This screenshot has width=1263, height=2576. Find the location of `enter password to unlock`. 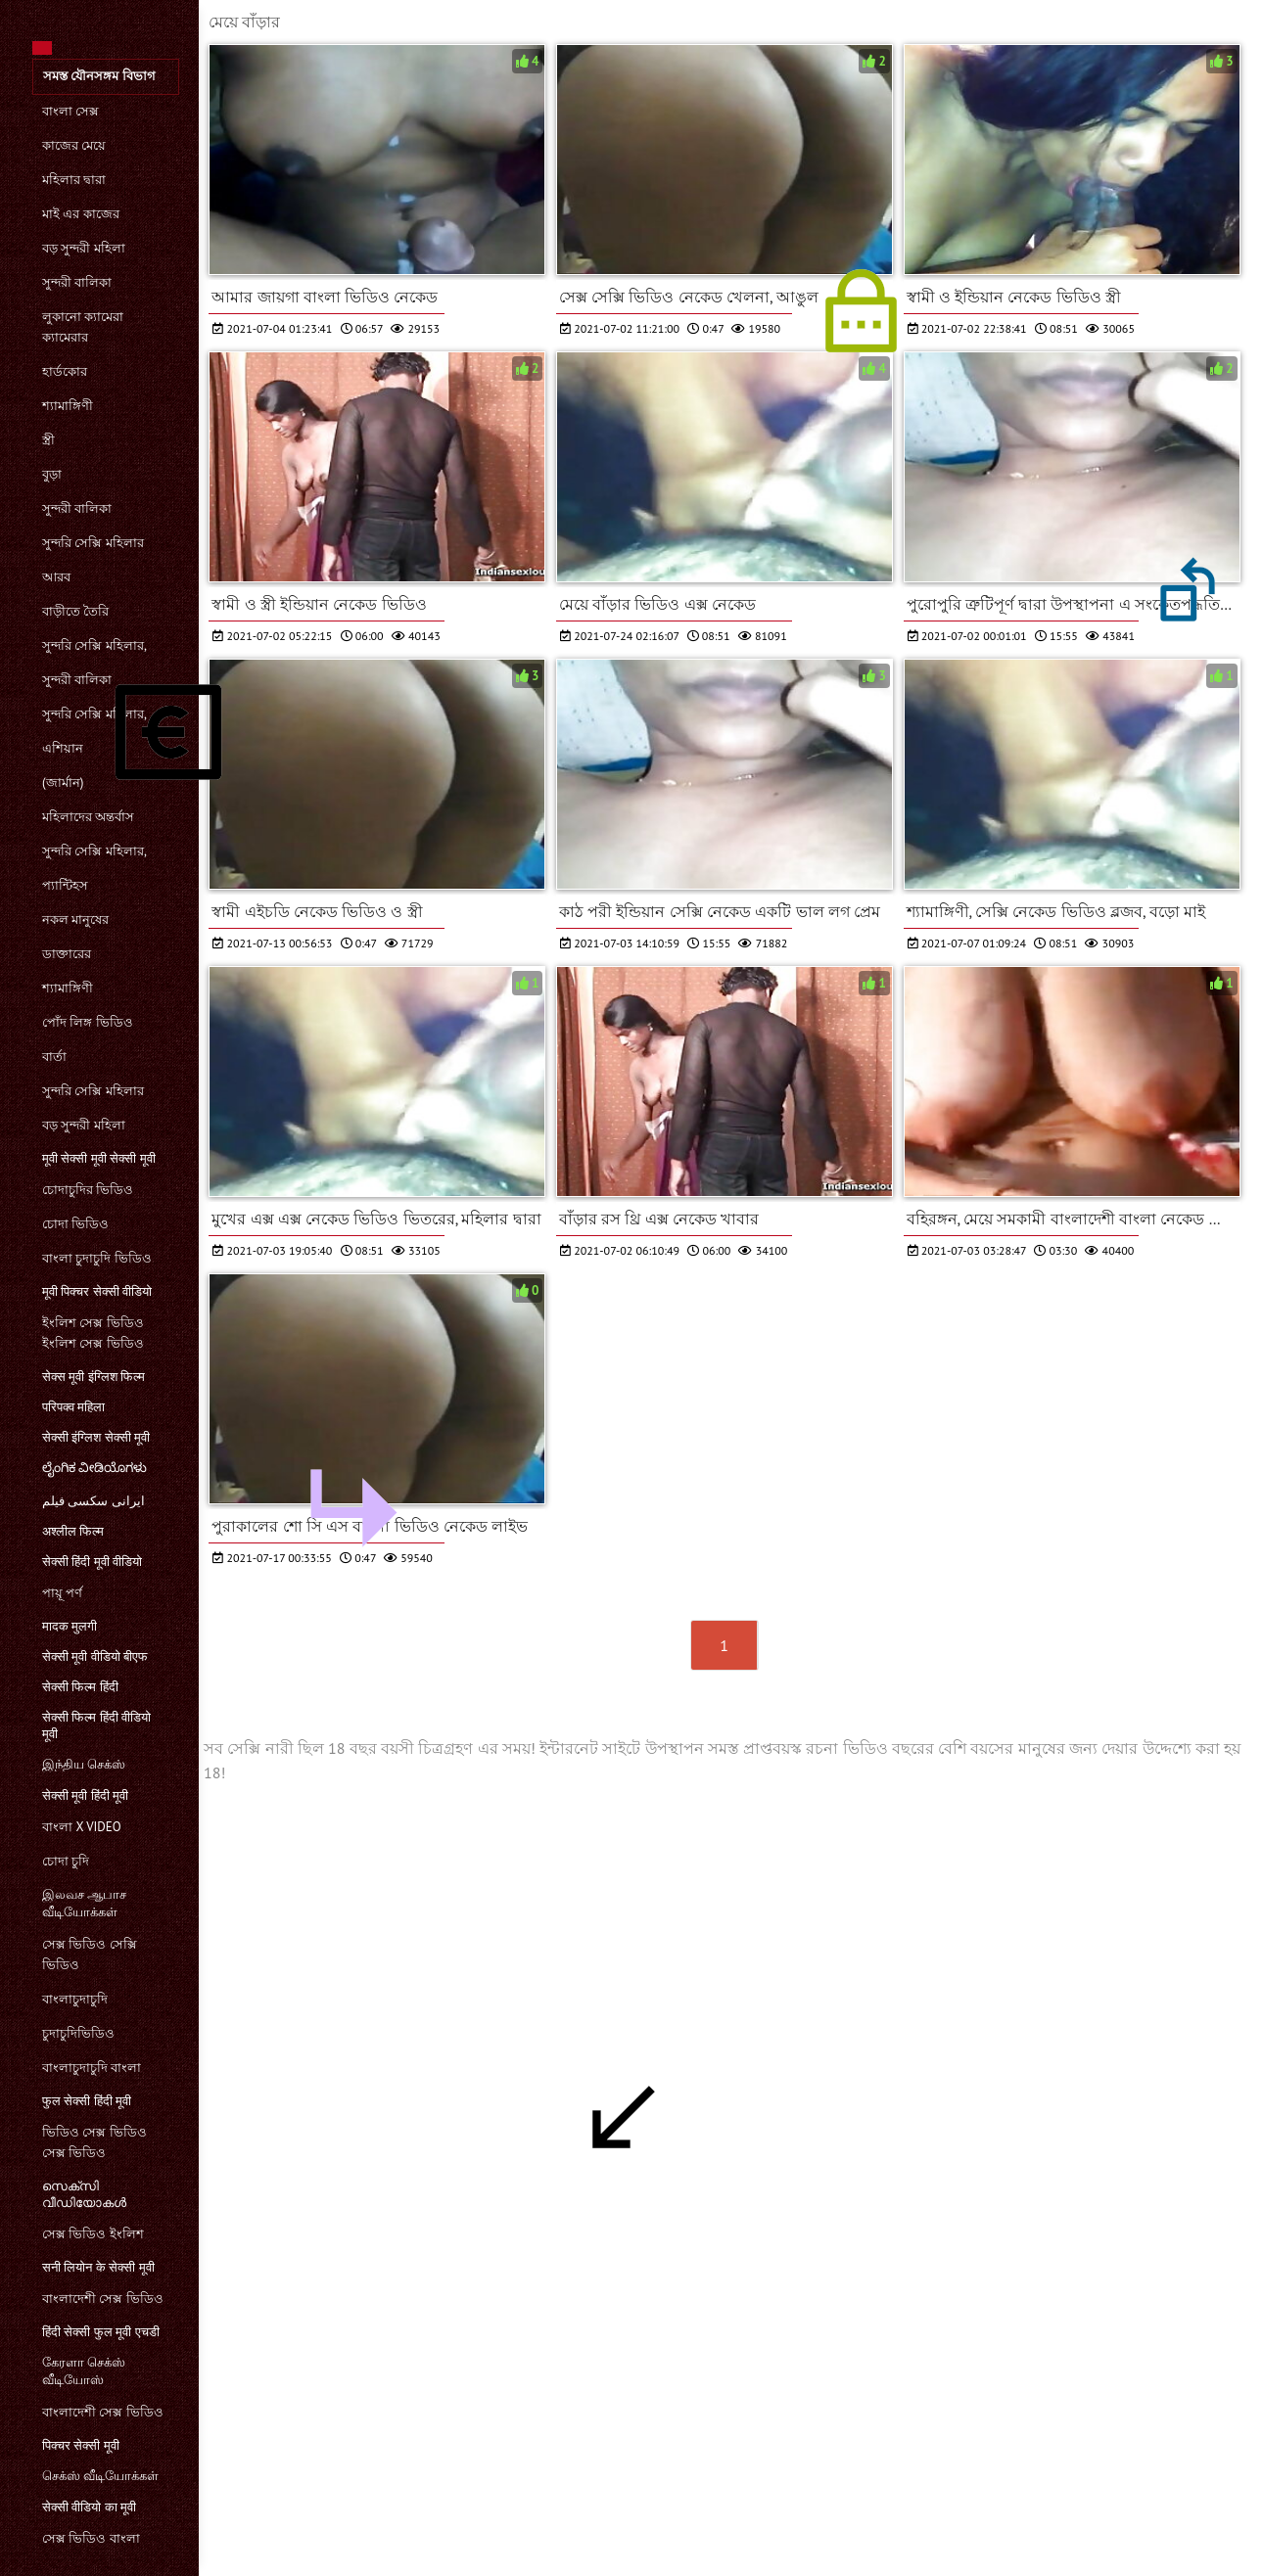

enter password to unlock is located at coordinates (861, 312).